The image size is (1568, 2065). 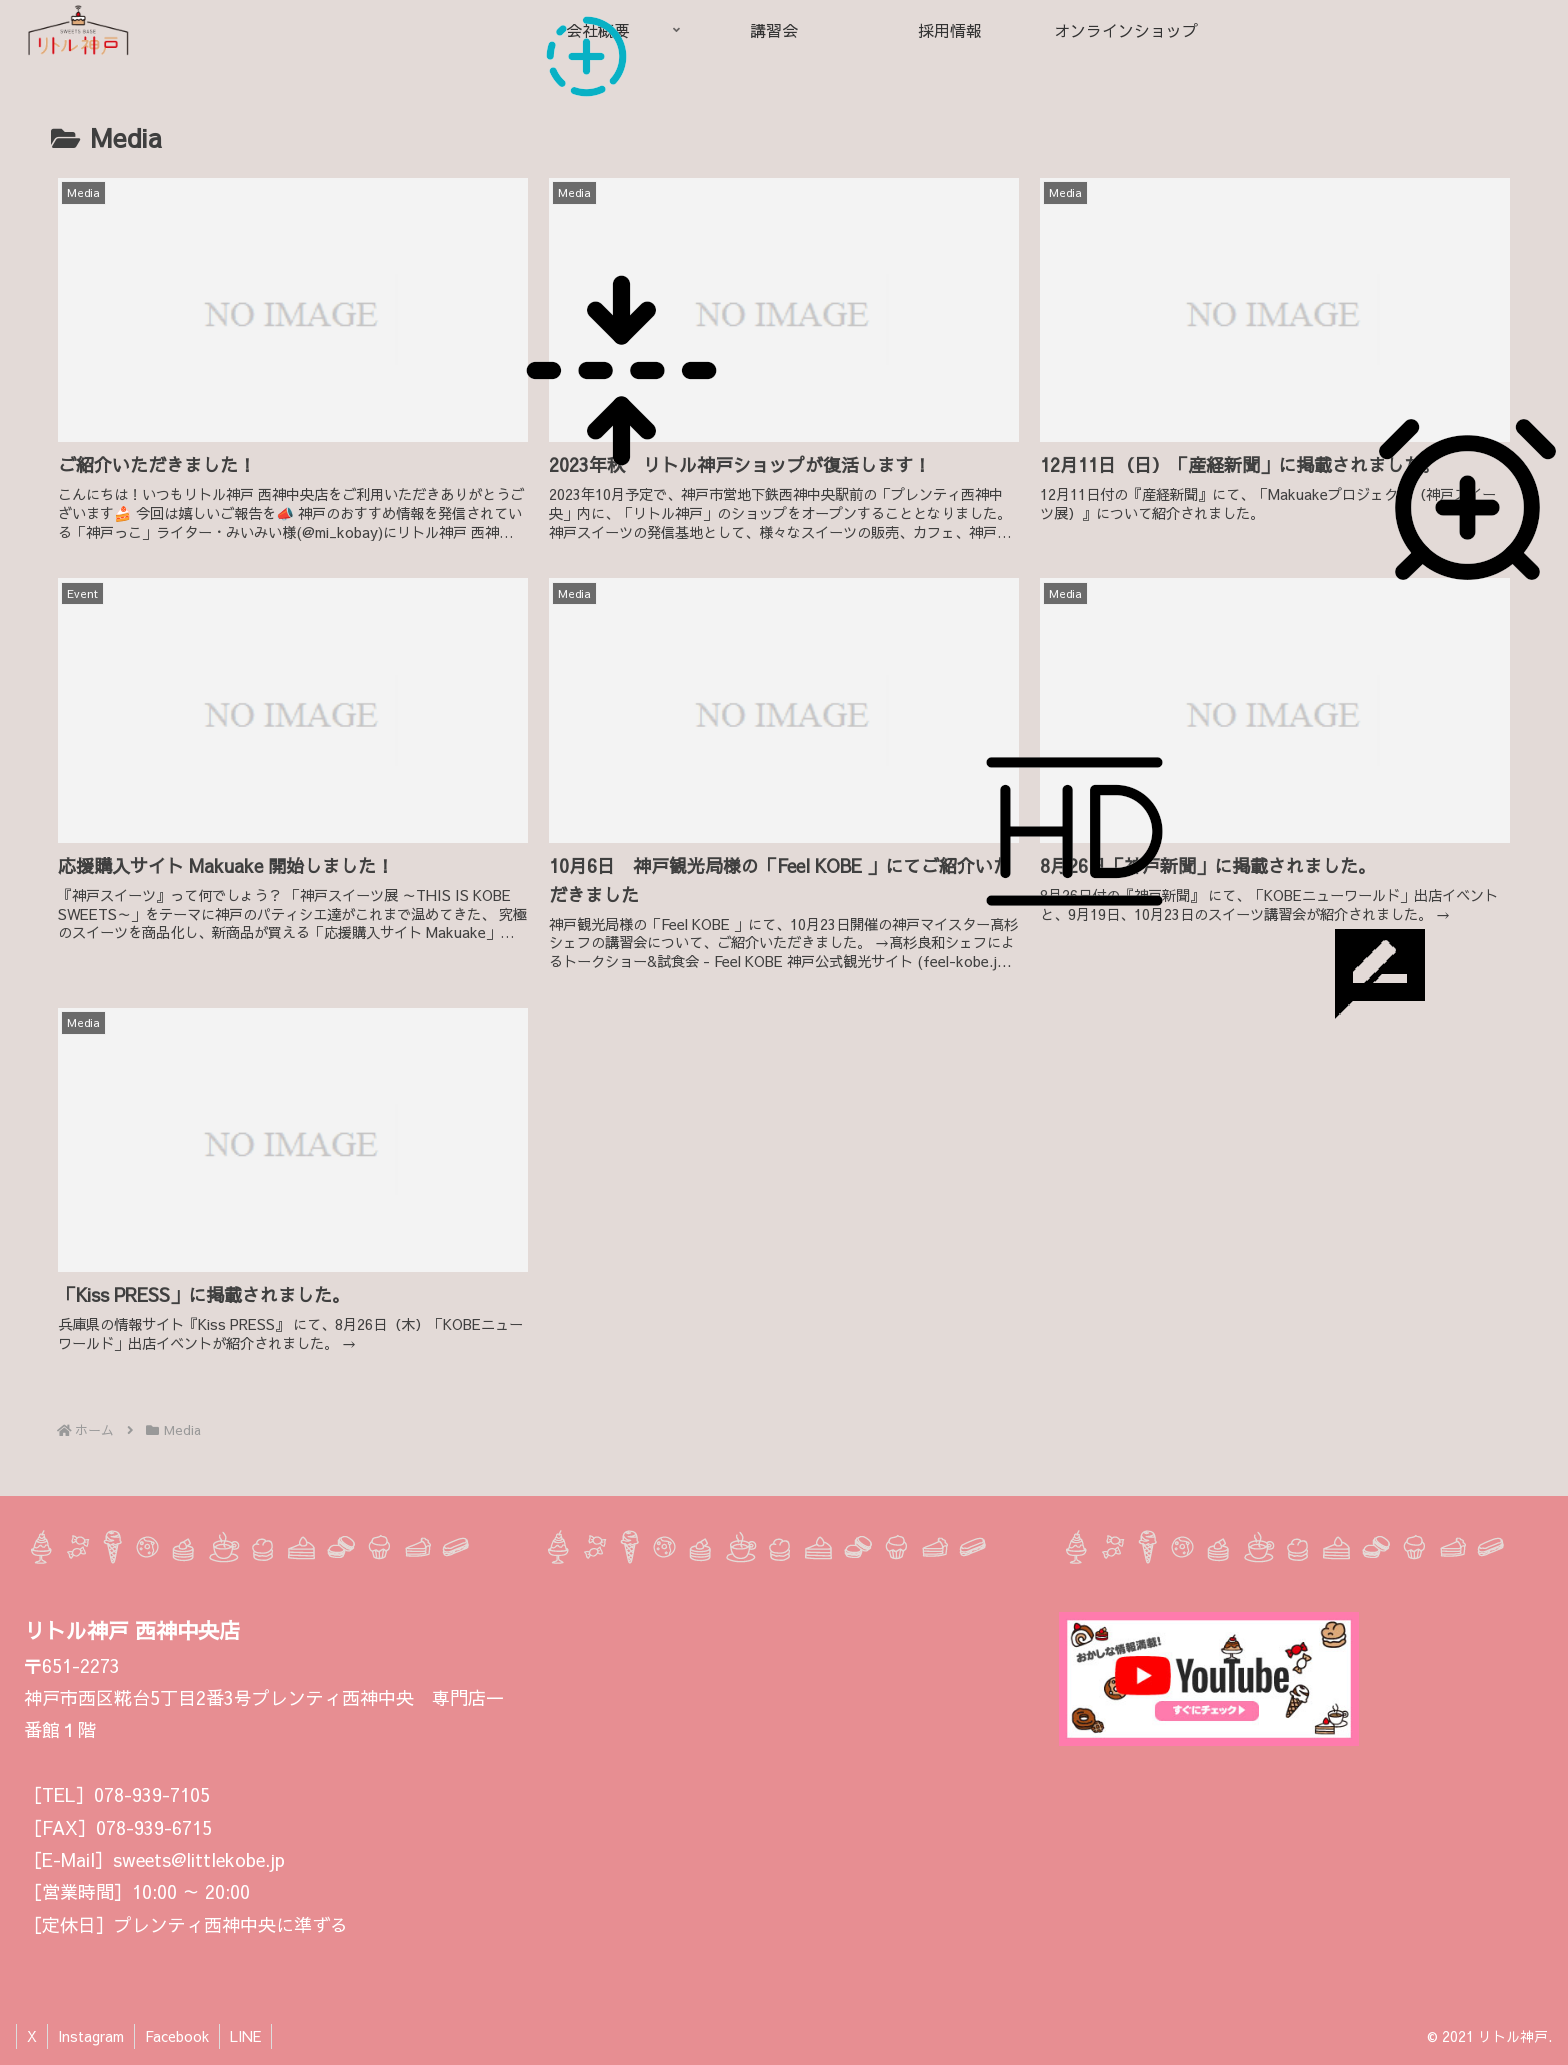 I want to click on collapse content vertically, so click(x=621, y=370).